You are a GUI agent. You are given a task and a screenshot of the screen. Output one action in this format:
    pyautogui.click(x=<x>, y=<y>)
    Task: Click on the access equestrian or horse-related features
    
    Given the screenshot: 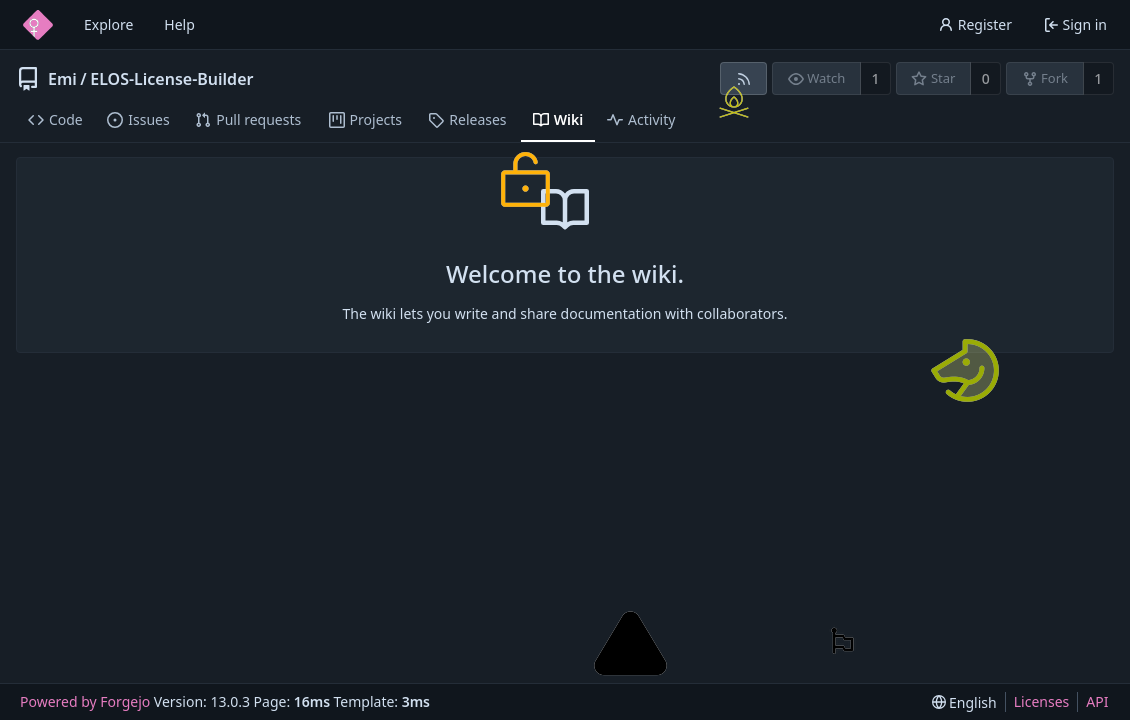 What is the action you would take?
    pyautogui.click(x=967, y=370)
    